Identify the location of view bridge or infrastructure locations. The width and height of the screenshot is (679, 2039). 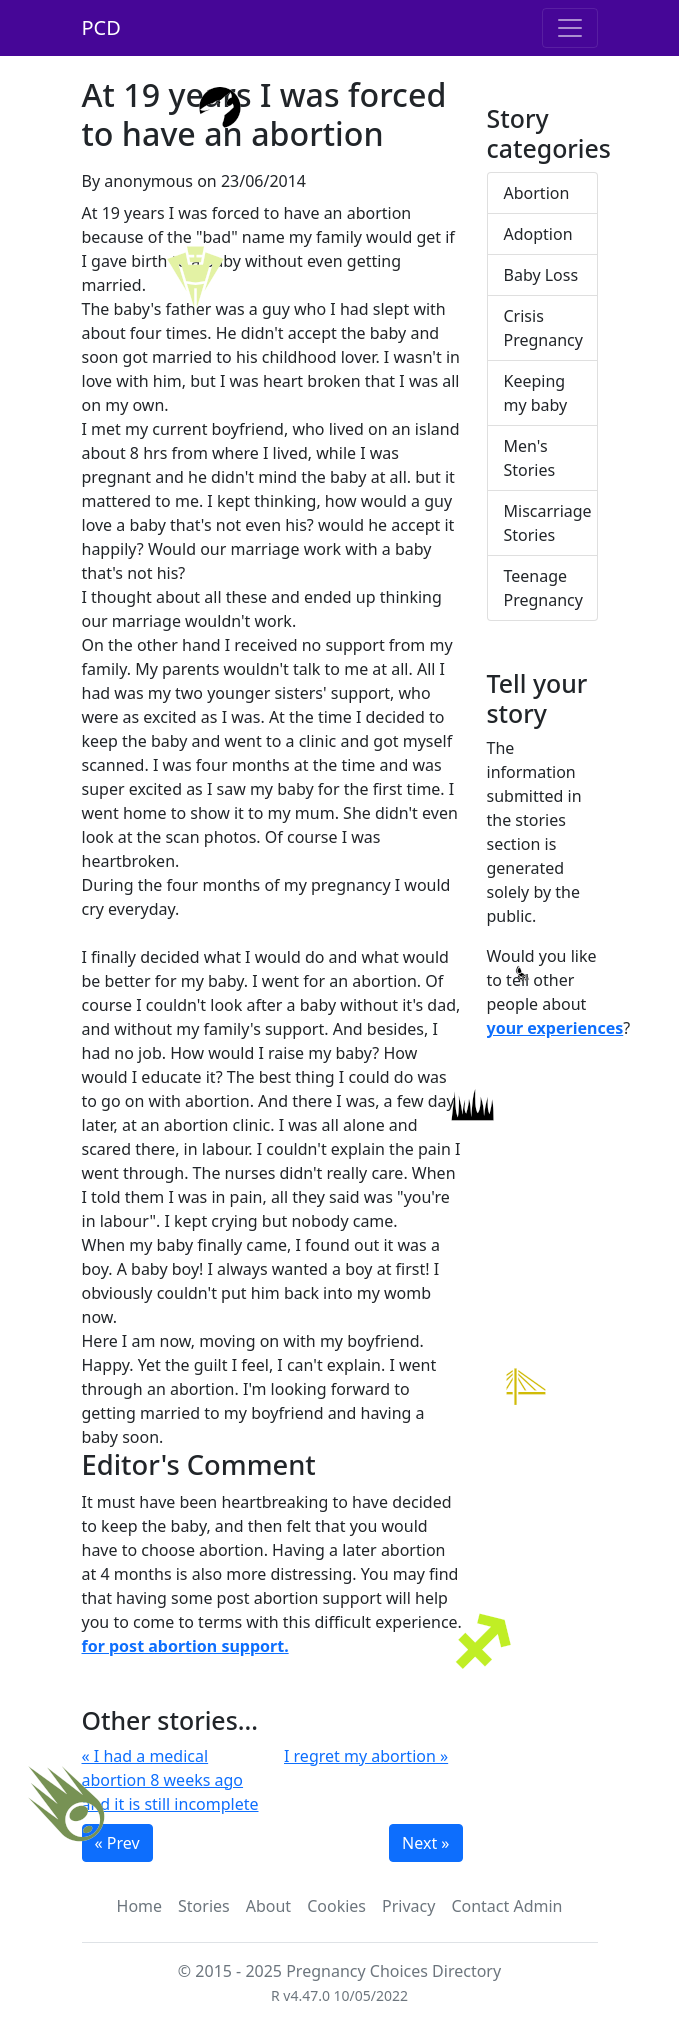
(526, 1386).